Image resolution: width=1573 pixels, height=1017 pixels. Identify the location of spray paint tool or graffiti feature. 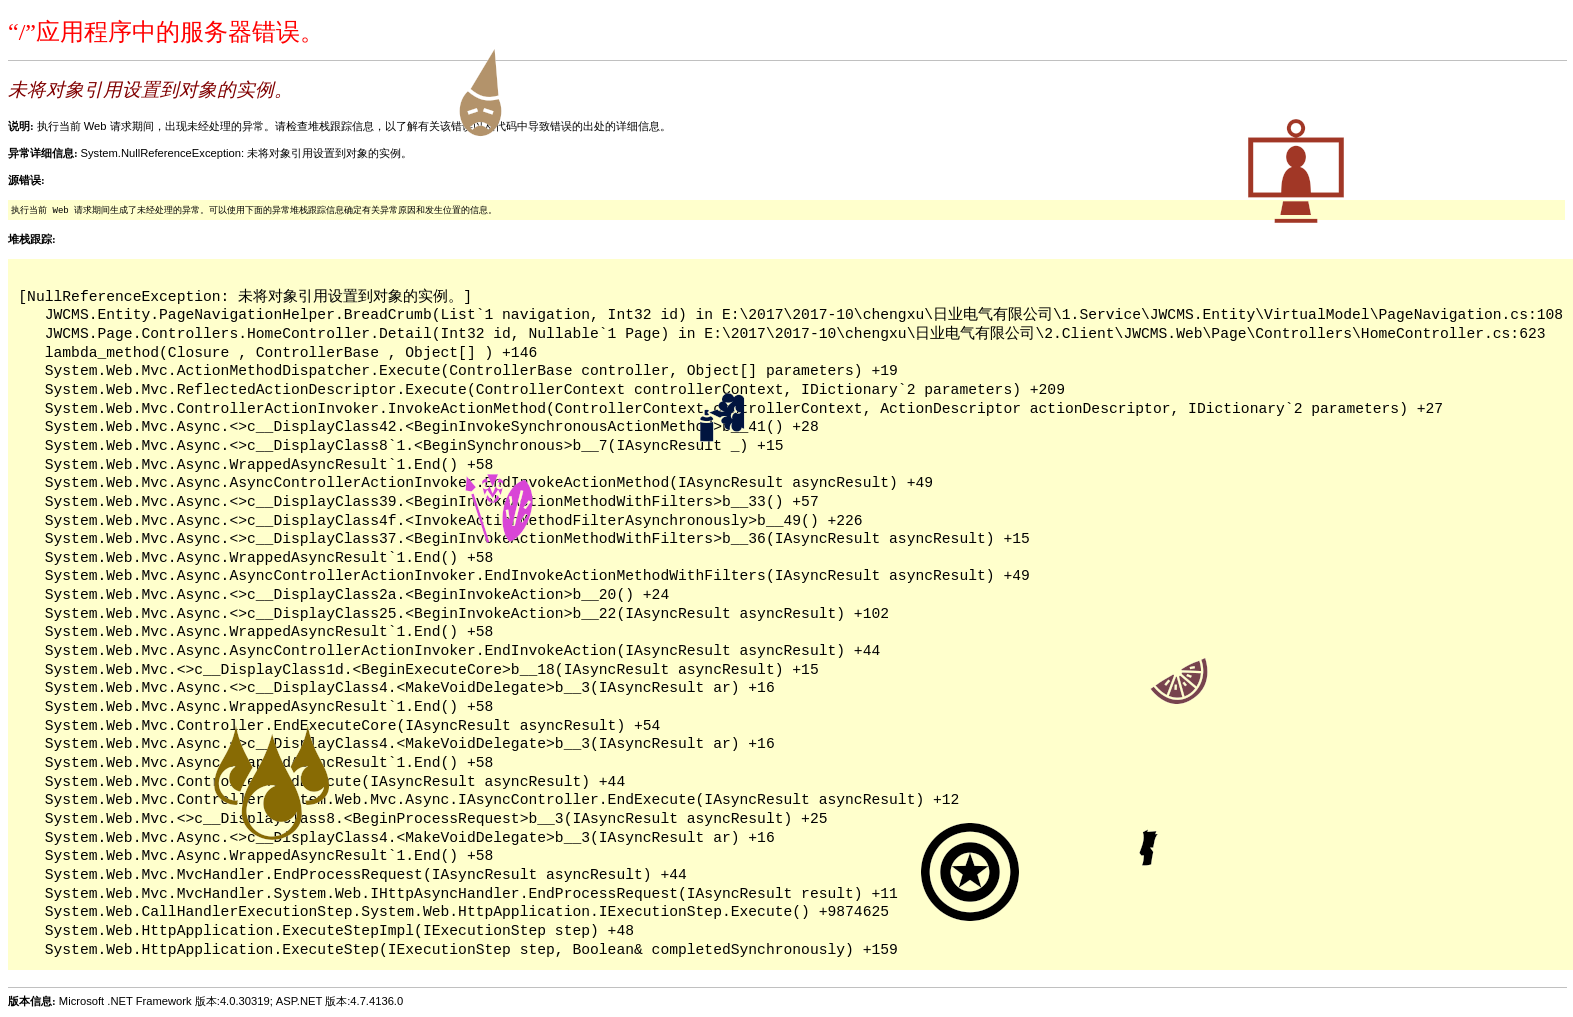
(720, 417).